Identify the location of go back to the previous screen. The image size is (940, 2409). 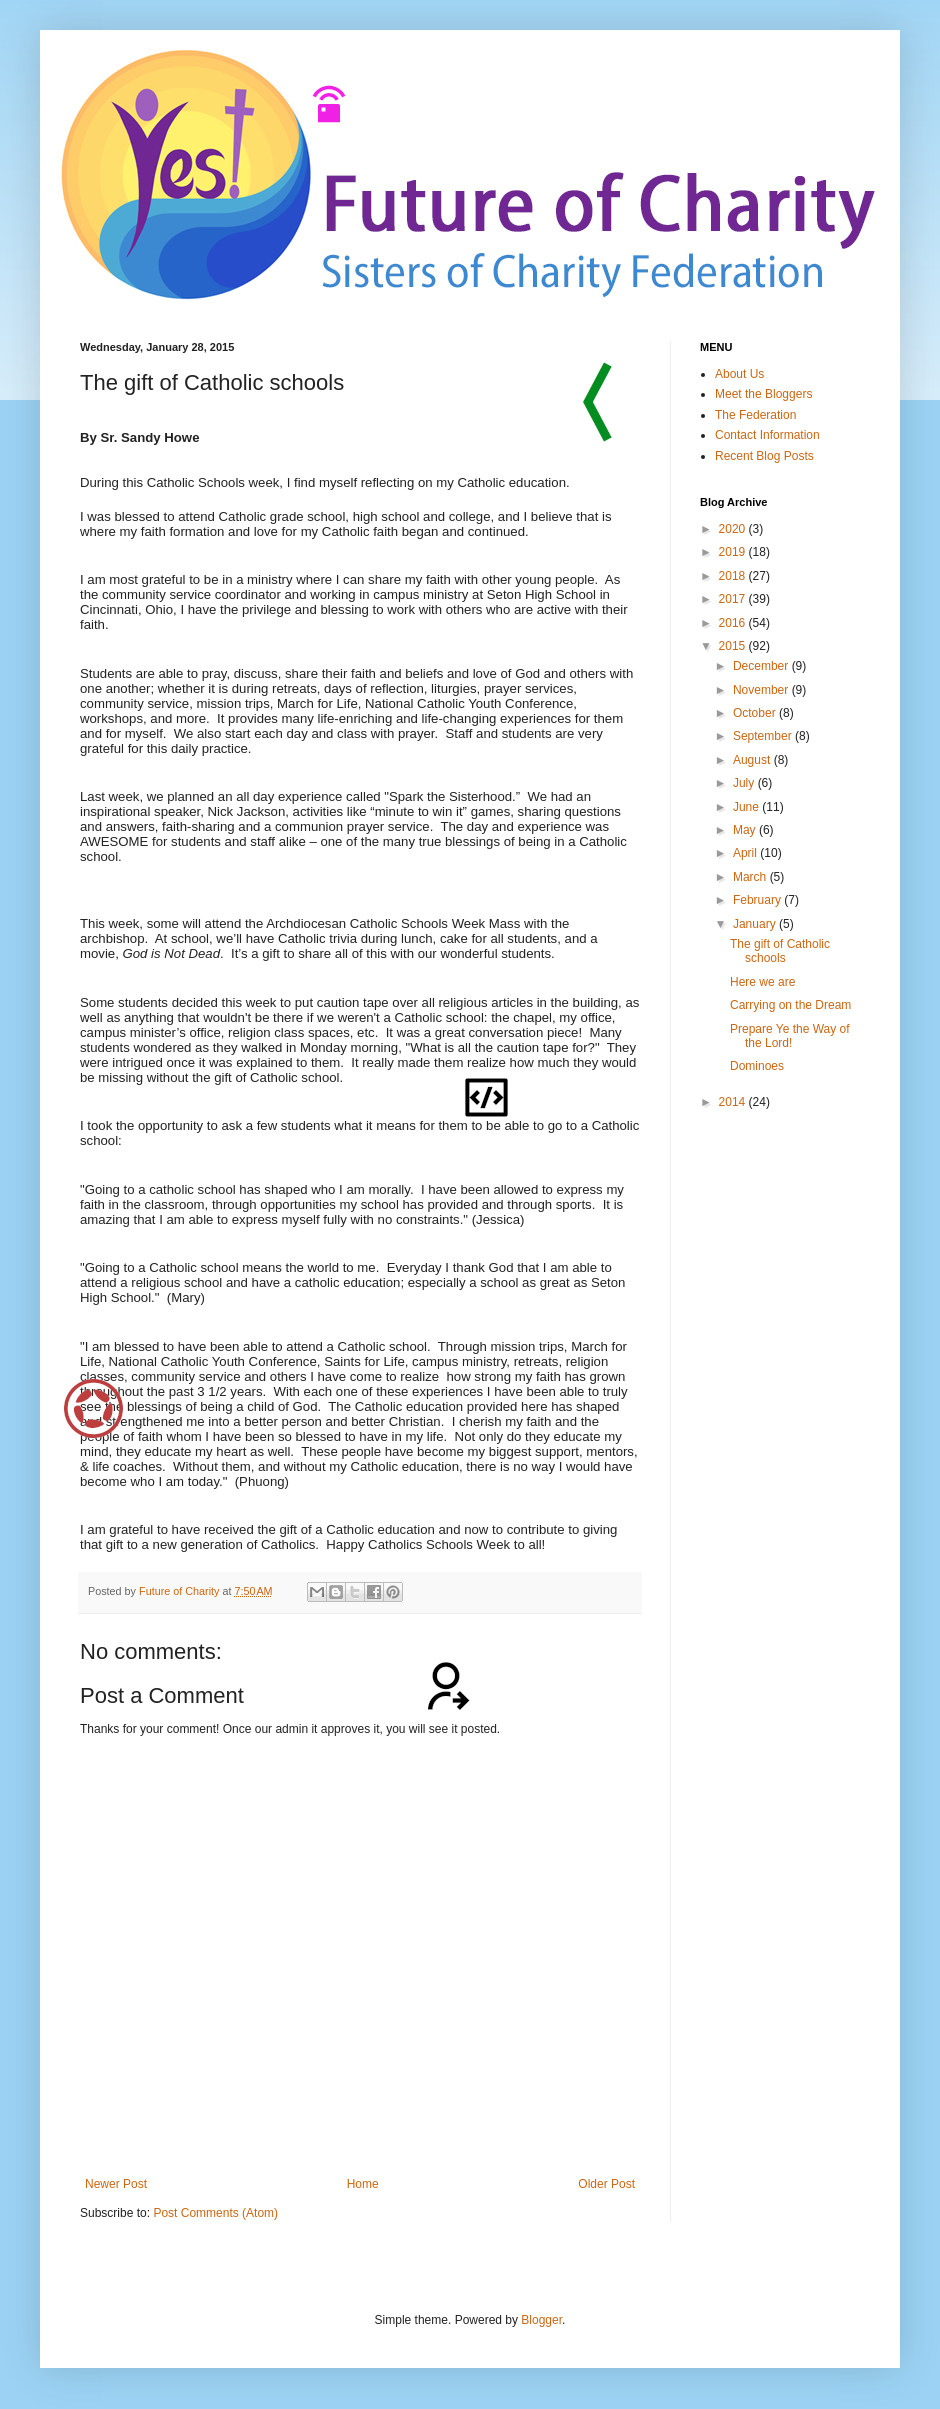
(599, 402).